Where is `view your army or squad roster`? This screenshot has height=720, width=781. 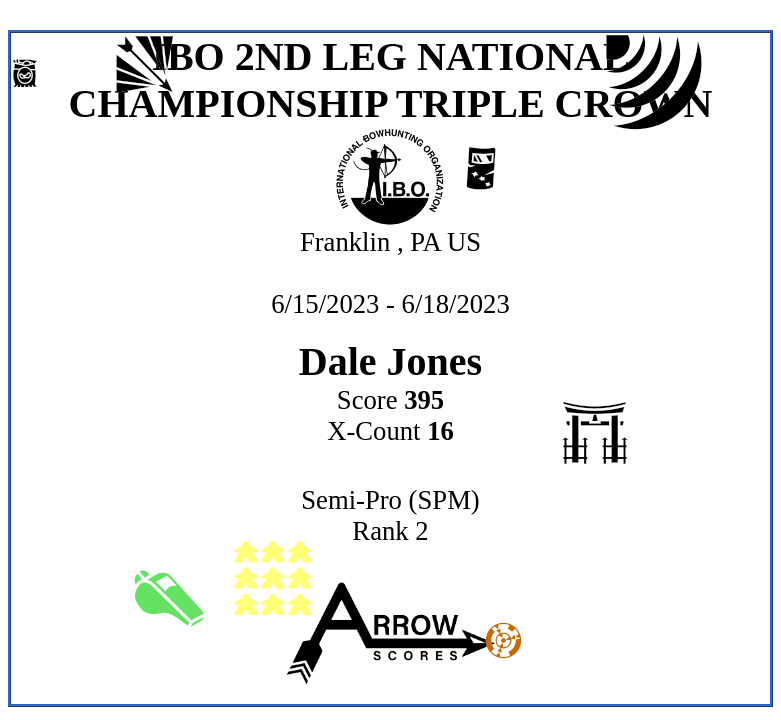 view your army or squad roster is located at coordinates (273, 578).